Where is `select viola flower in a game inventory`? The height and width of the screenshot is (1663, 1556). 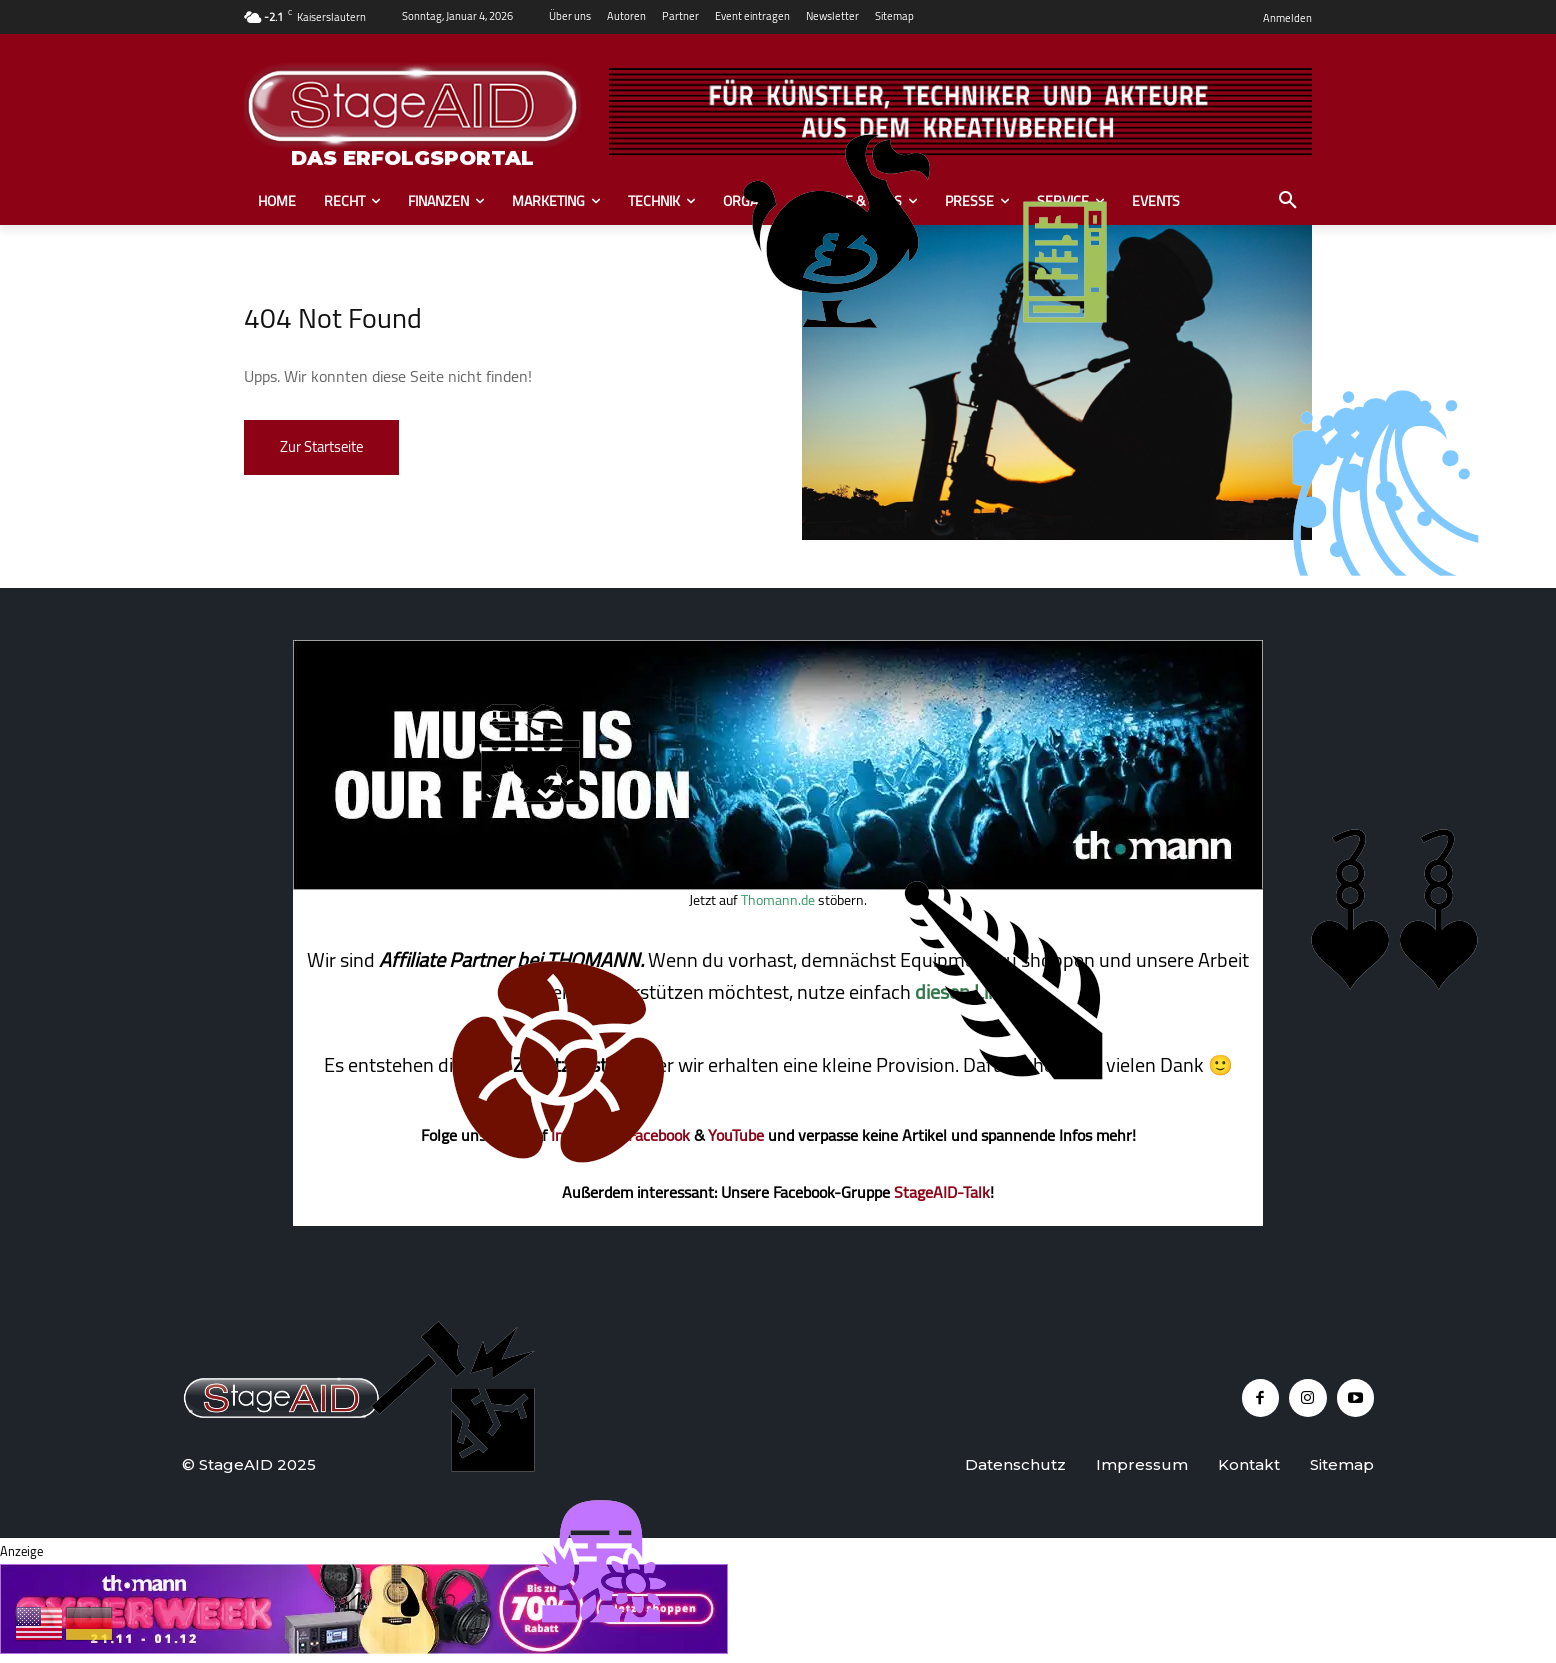
select viola flower in a game inventory is located at coordinates (558, 1060).